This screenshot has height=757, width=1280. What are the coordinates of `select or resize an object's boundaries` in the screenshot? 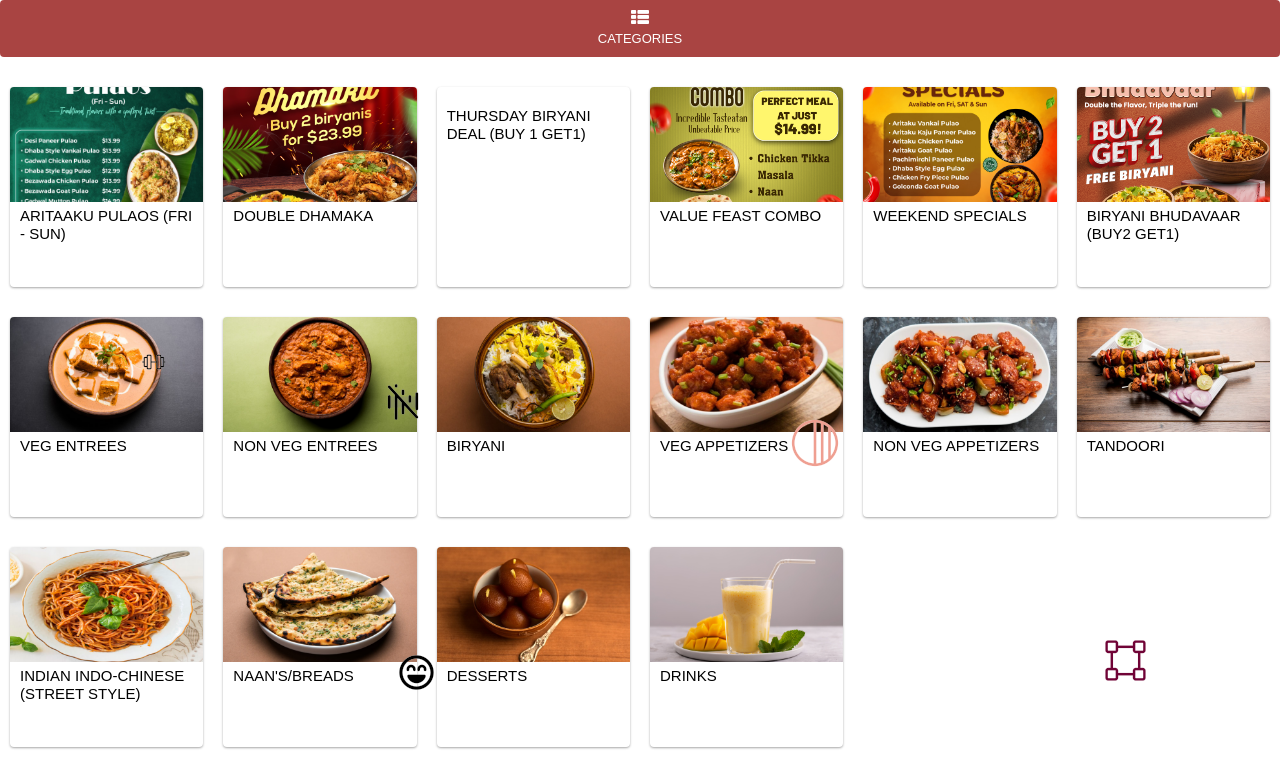 It's located at (1125, 660).